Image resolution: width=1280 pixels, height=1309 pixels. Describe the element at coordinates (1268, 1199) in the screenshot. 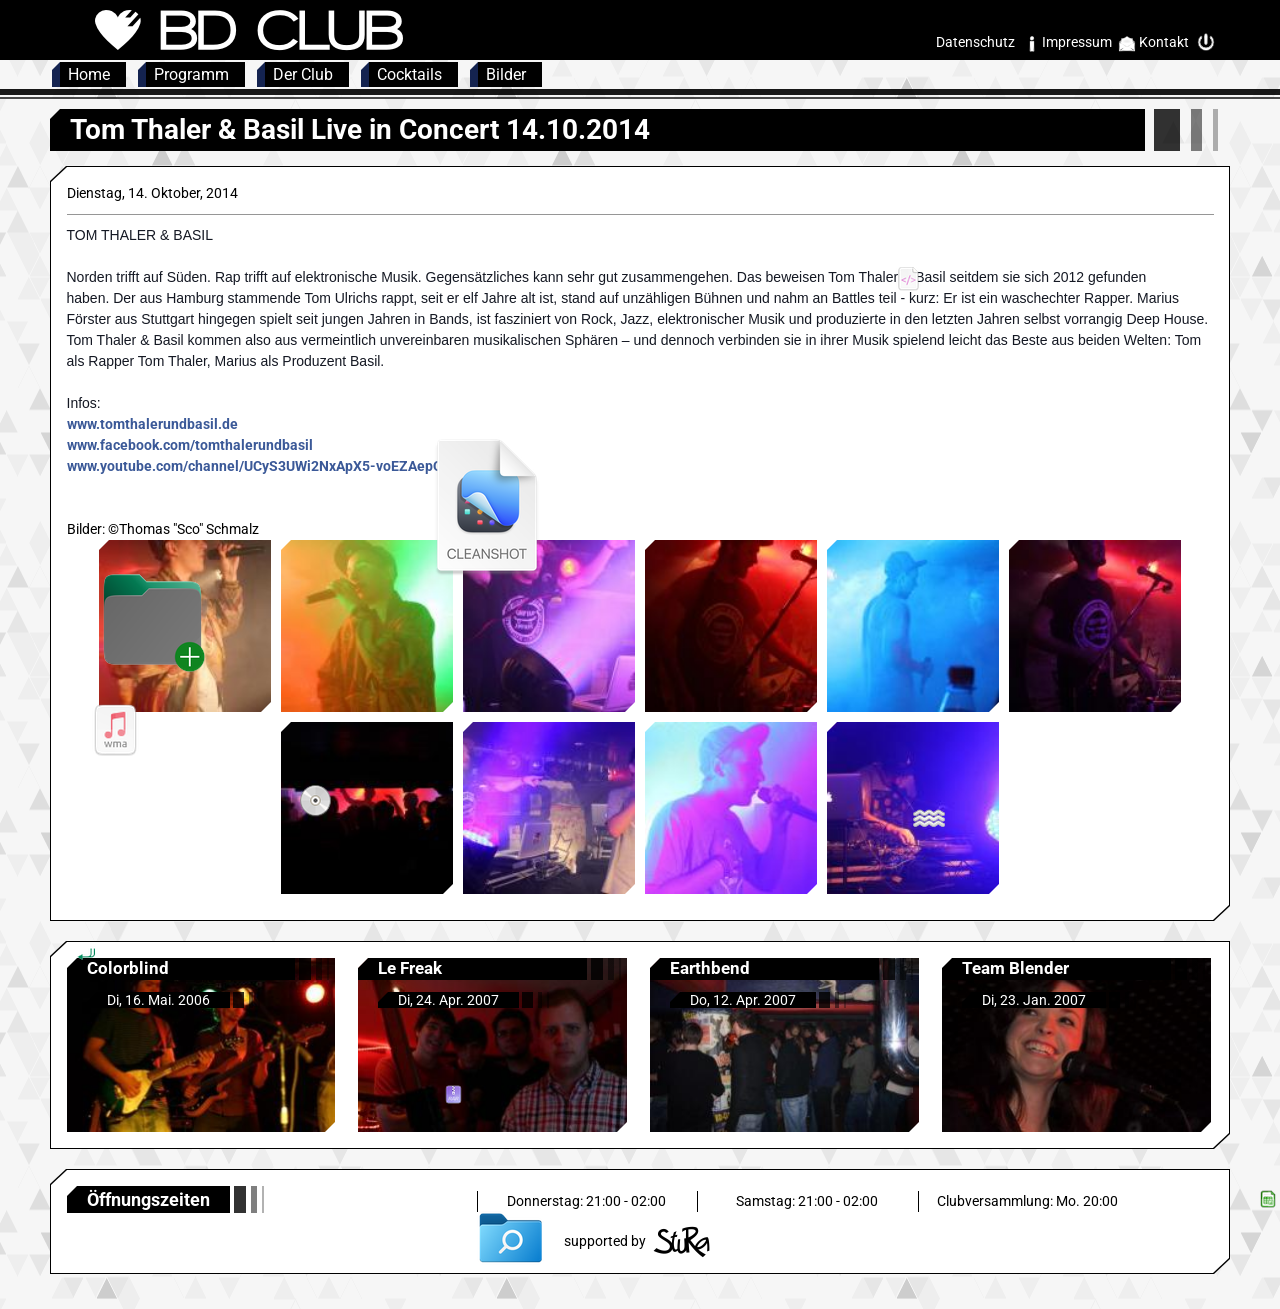

I see `a libreoffice calc spreadsheet file` at that location.